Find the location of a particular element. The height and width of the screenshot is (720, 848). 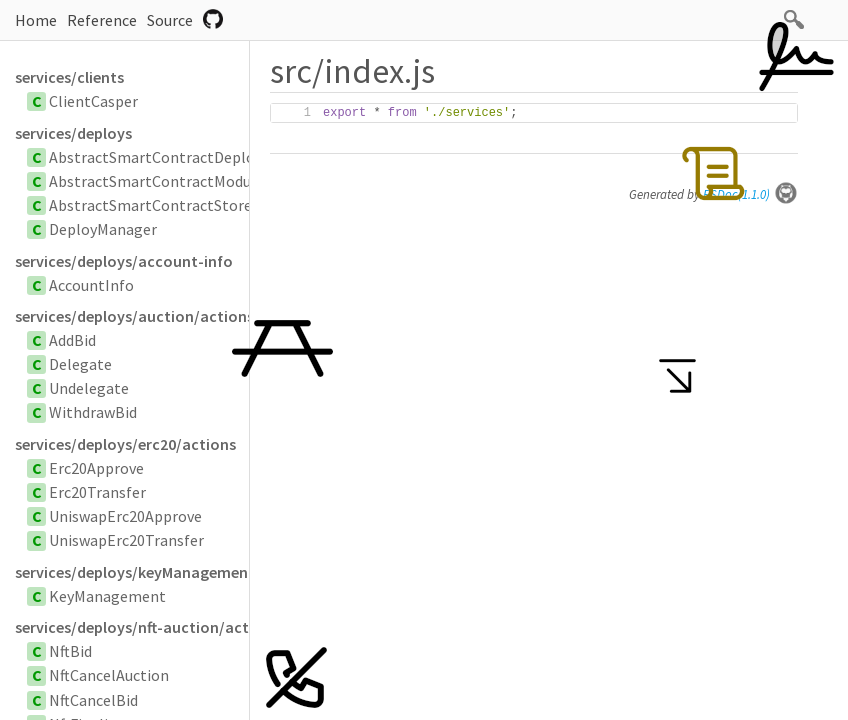

find nearby picnic areas is located at coordinates (282, 348).